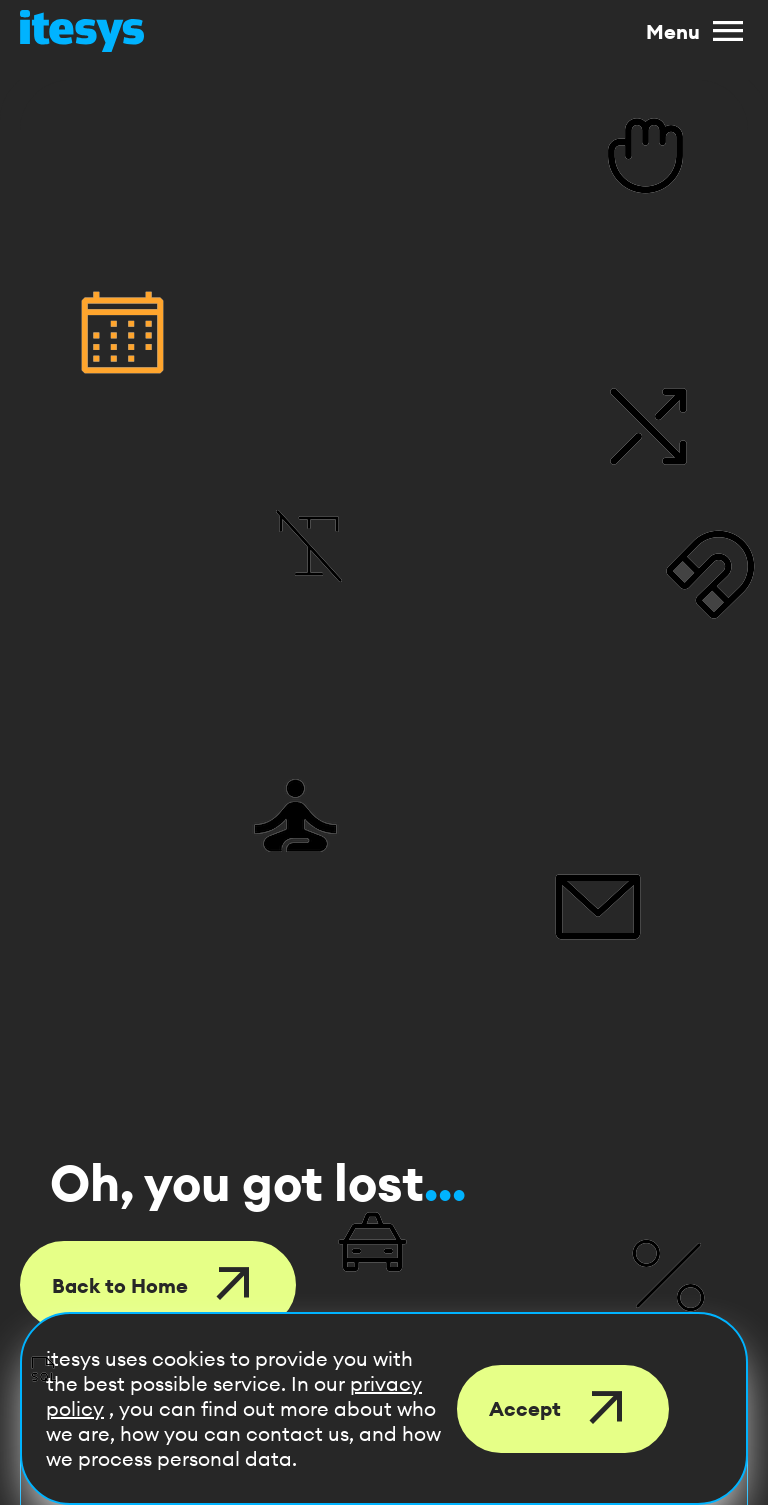 The image size is (768, 1505). What do you see at coordinates (372, 1246) in the screenshot?
I see `request a taxi or cab ride` at bounding box center [372, 1246].